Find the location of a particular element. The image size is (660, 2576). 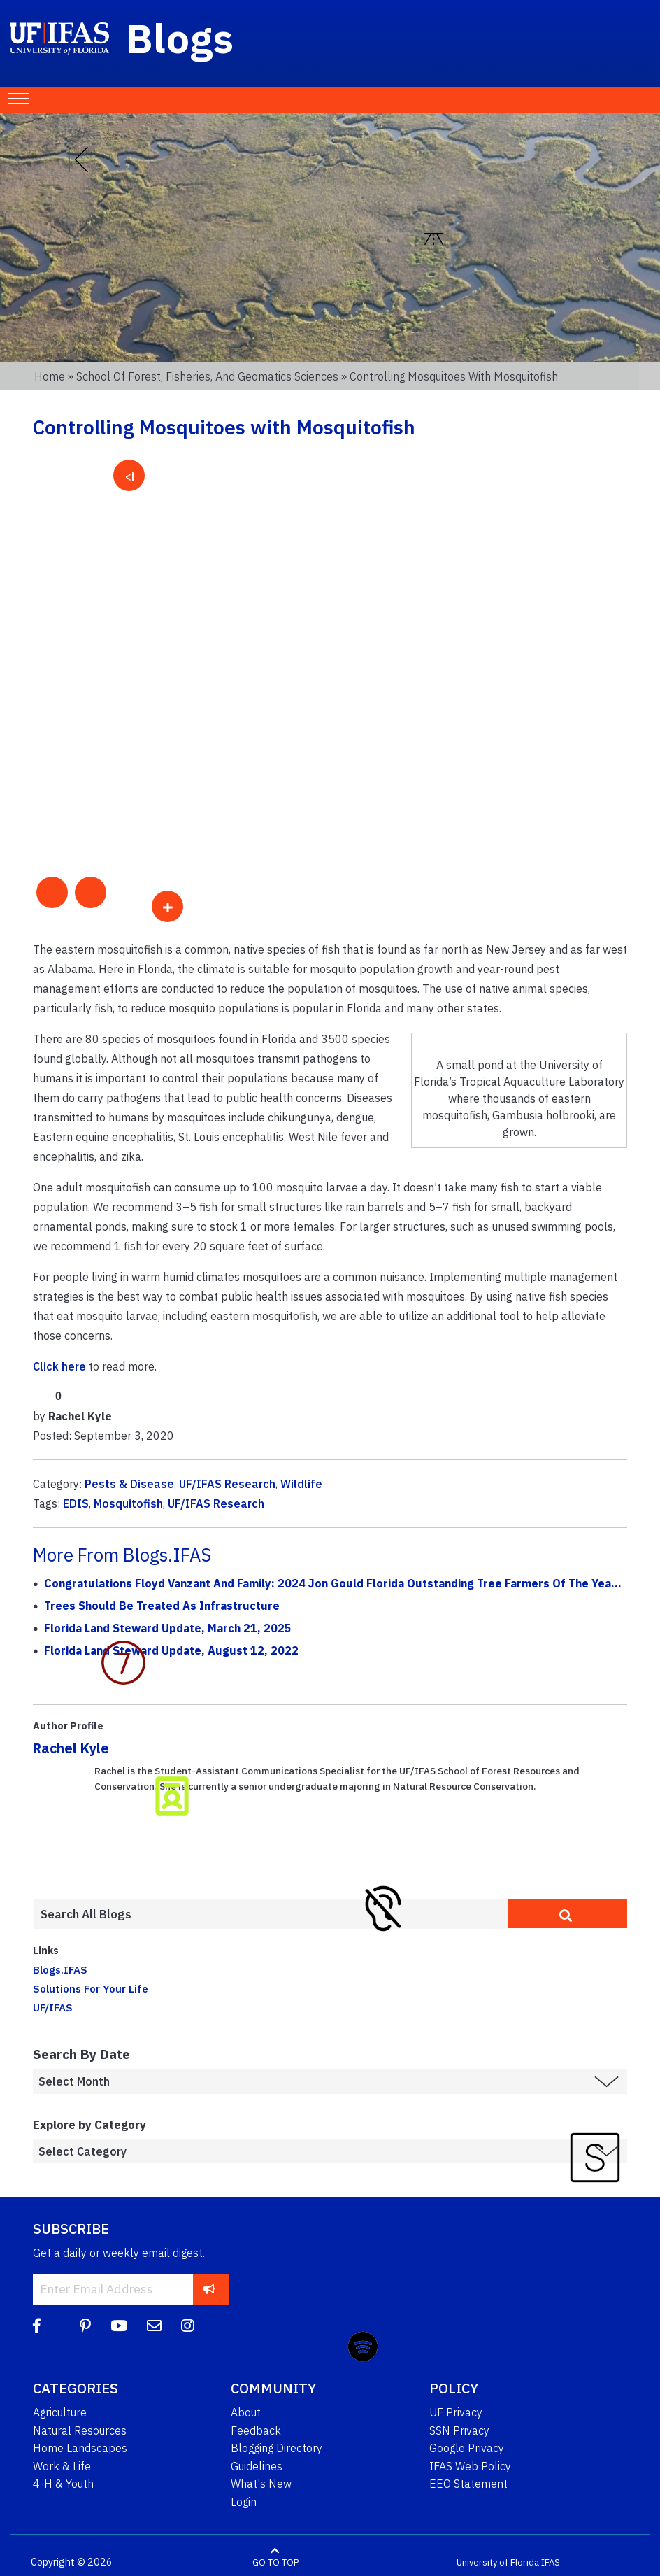

open Spotify app is located at coordinates (363, 2347).